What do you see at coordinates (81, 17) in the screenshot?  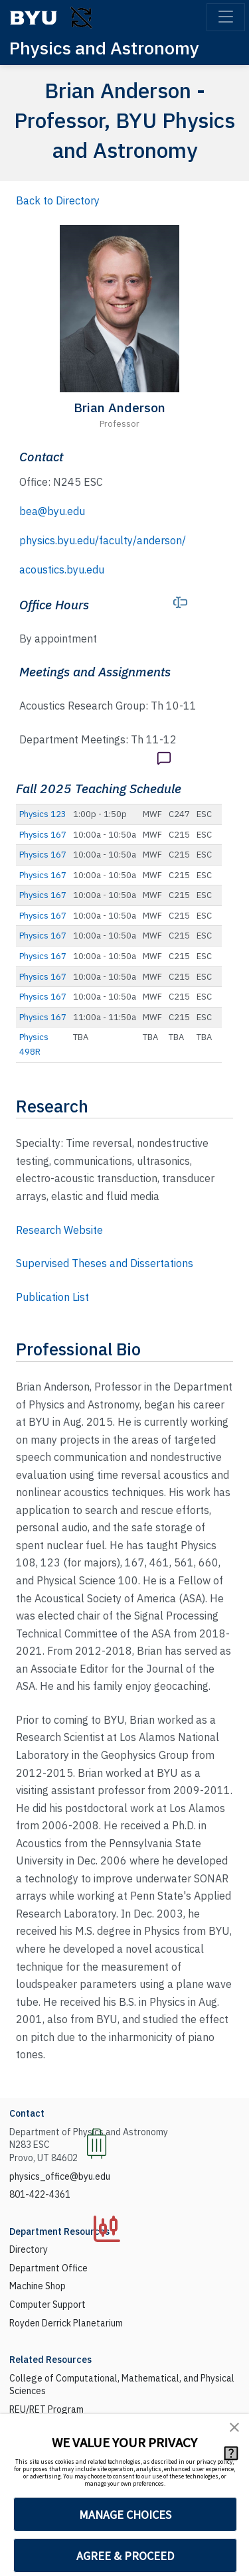 I see `auto-refresh disabled` at bounding box center [81, 17].